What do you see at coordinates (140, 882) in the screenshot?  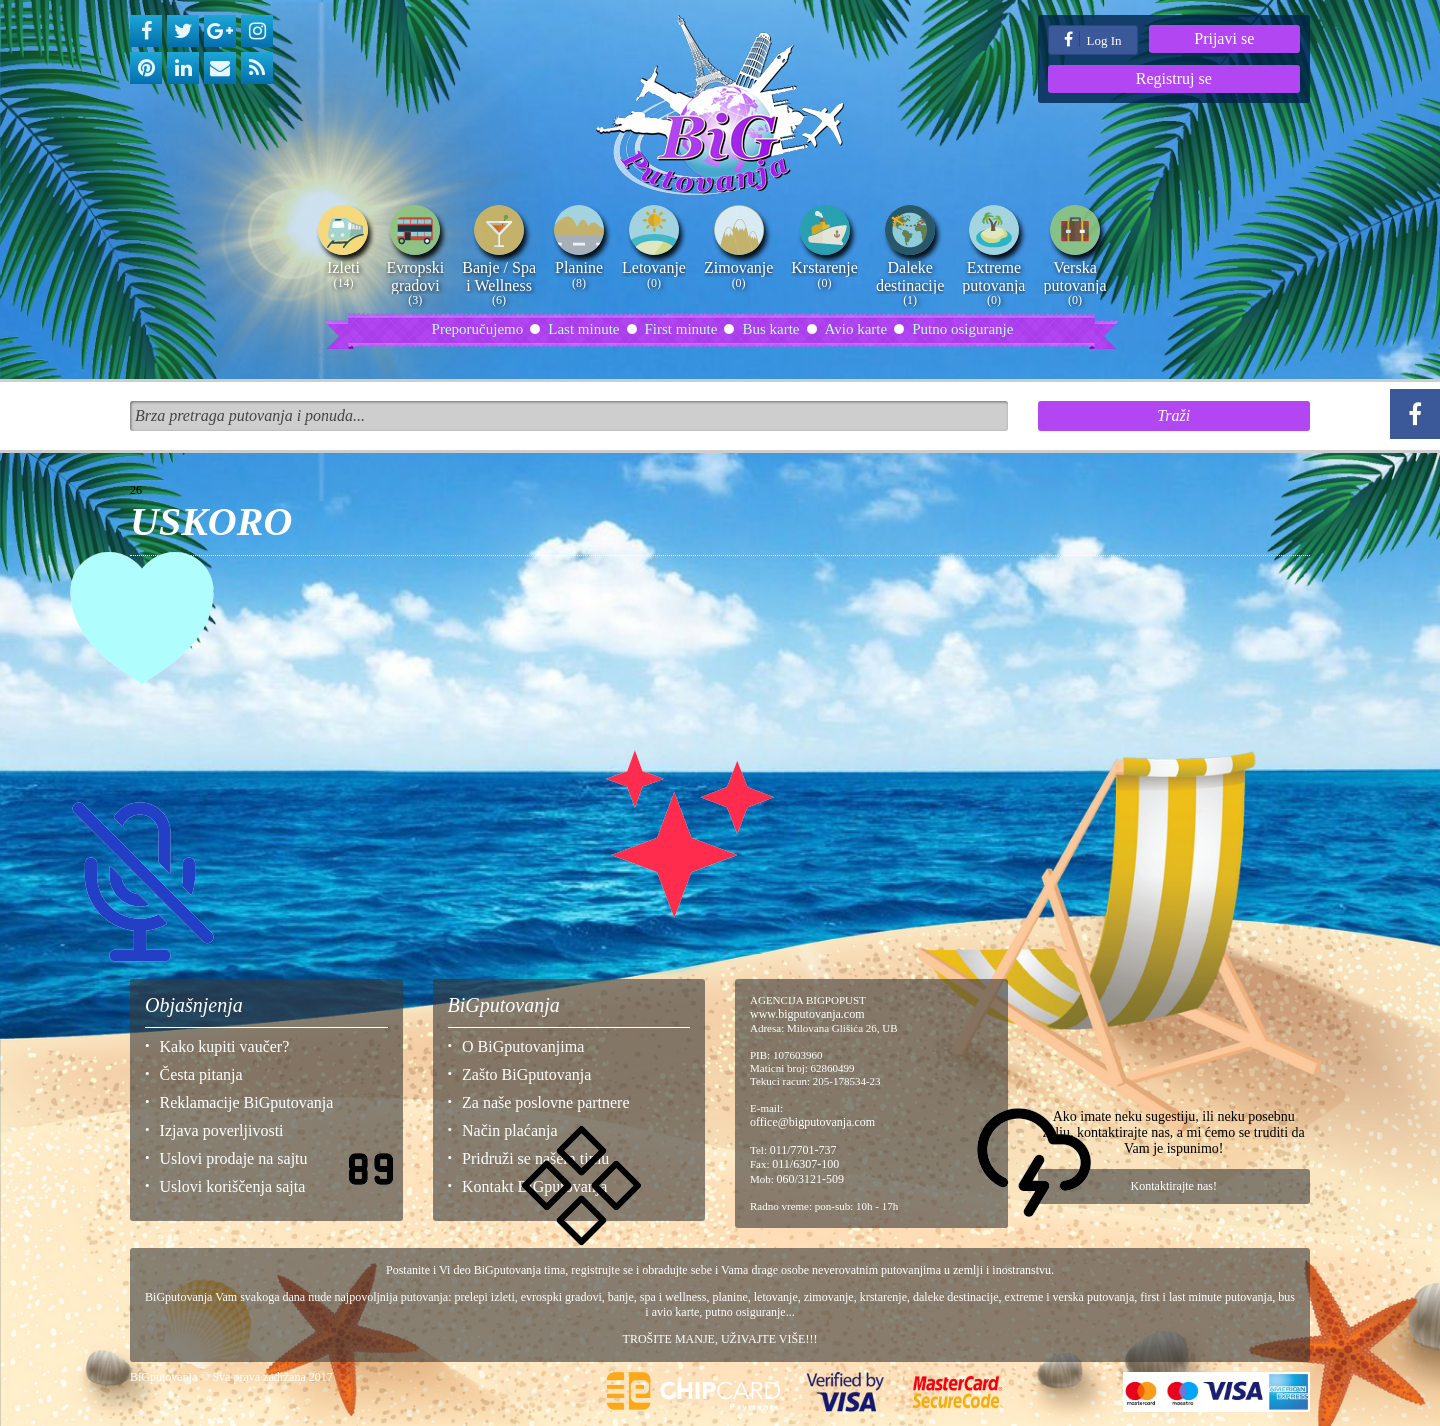 I see `mute your microphone` at bounding box center [140, 882].